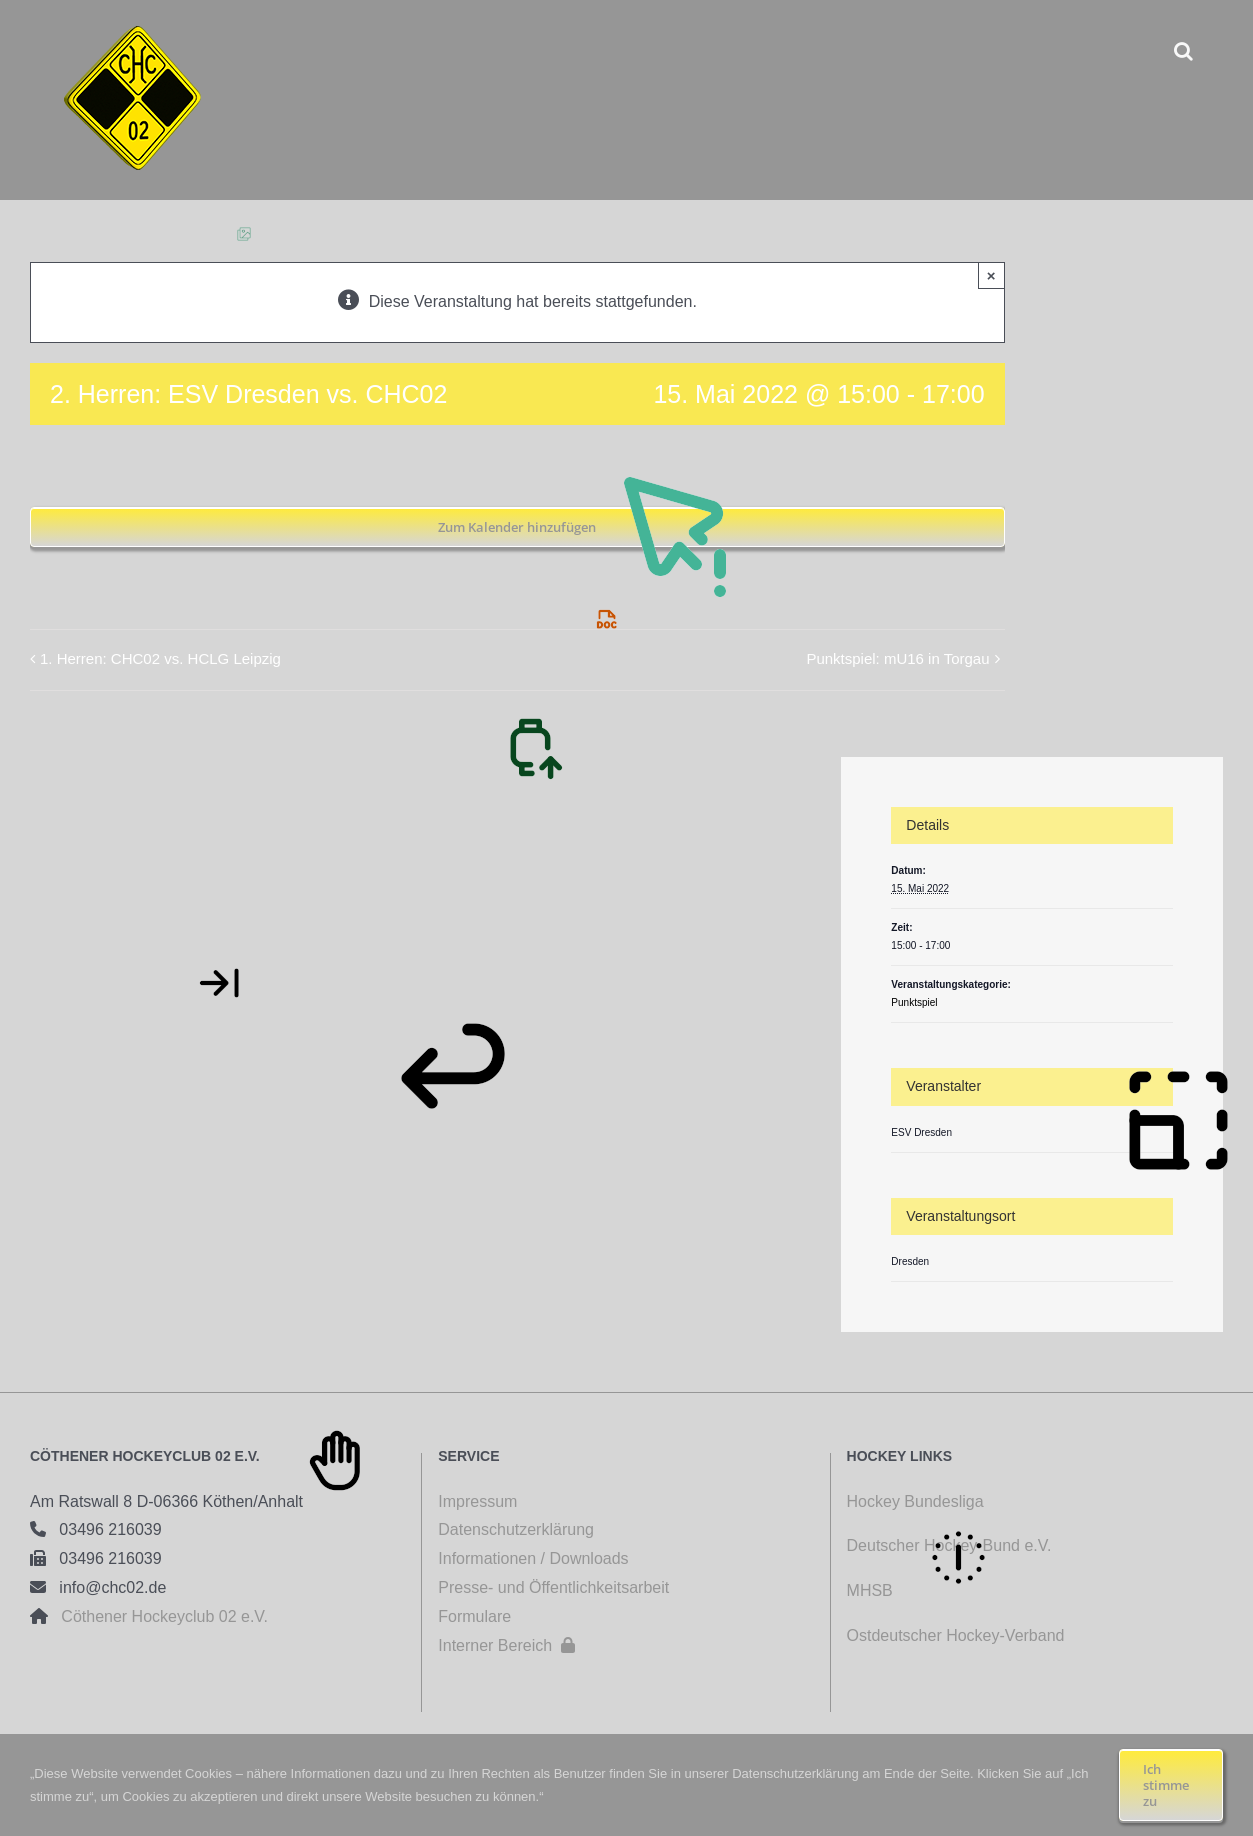 The image size is (1253, 1836). What do you see at coordinates (530, 747) in the screenshot?
I see `upload data from smartwatch` at bounding box center [530, 747].